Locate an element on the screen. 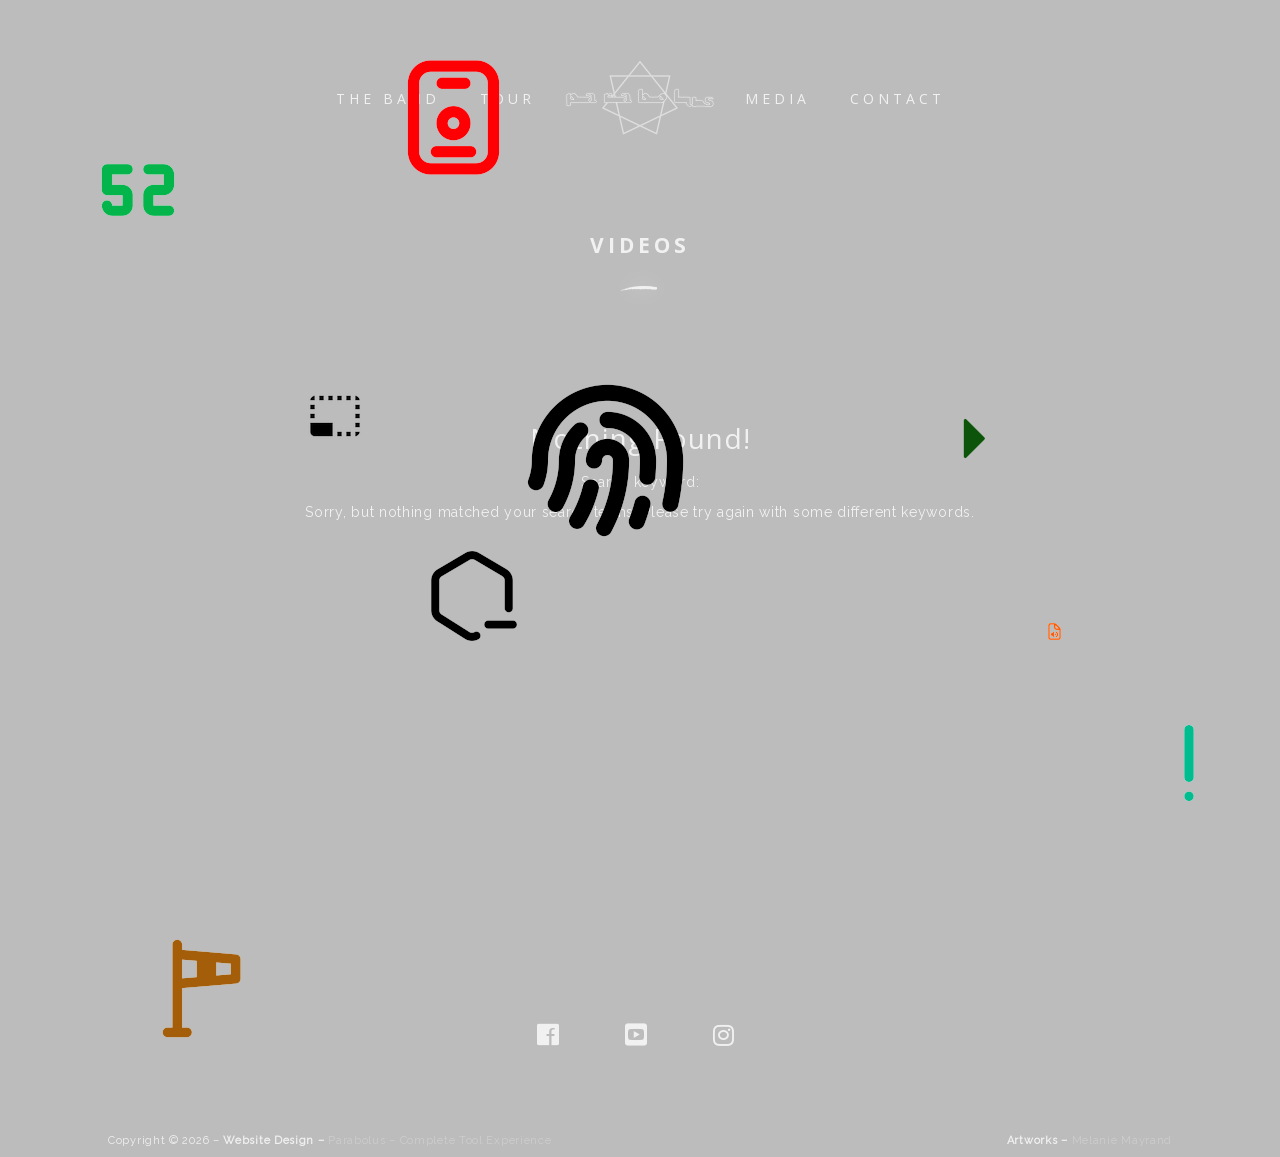 Image resolution: width=1280 pixels, height=1157 pixels. remove item from a group or collection is located at coordinates (472, 596).